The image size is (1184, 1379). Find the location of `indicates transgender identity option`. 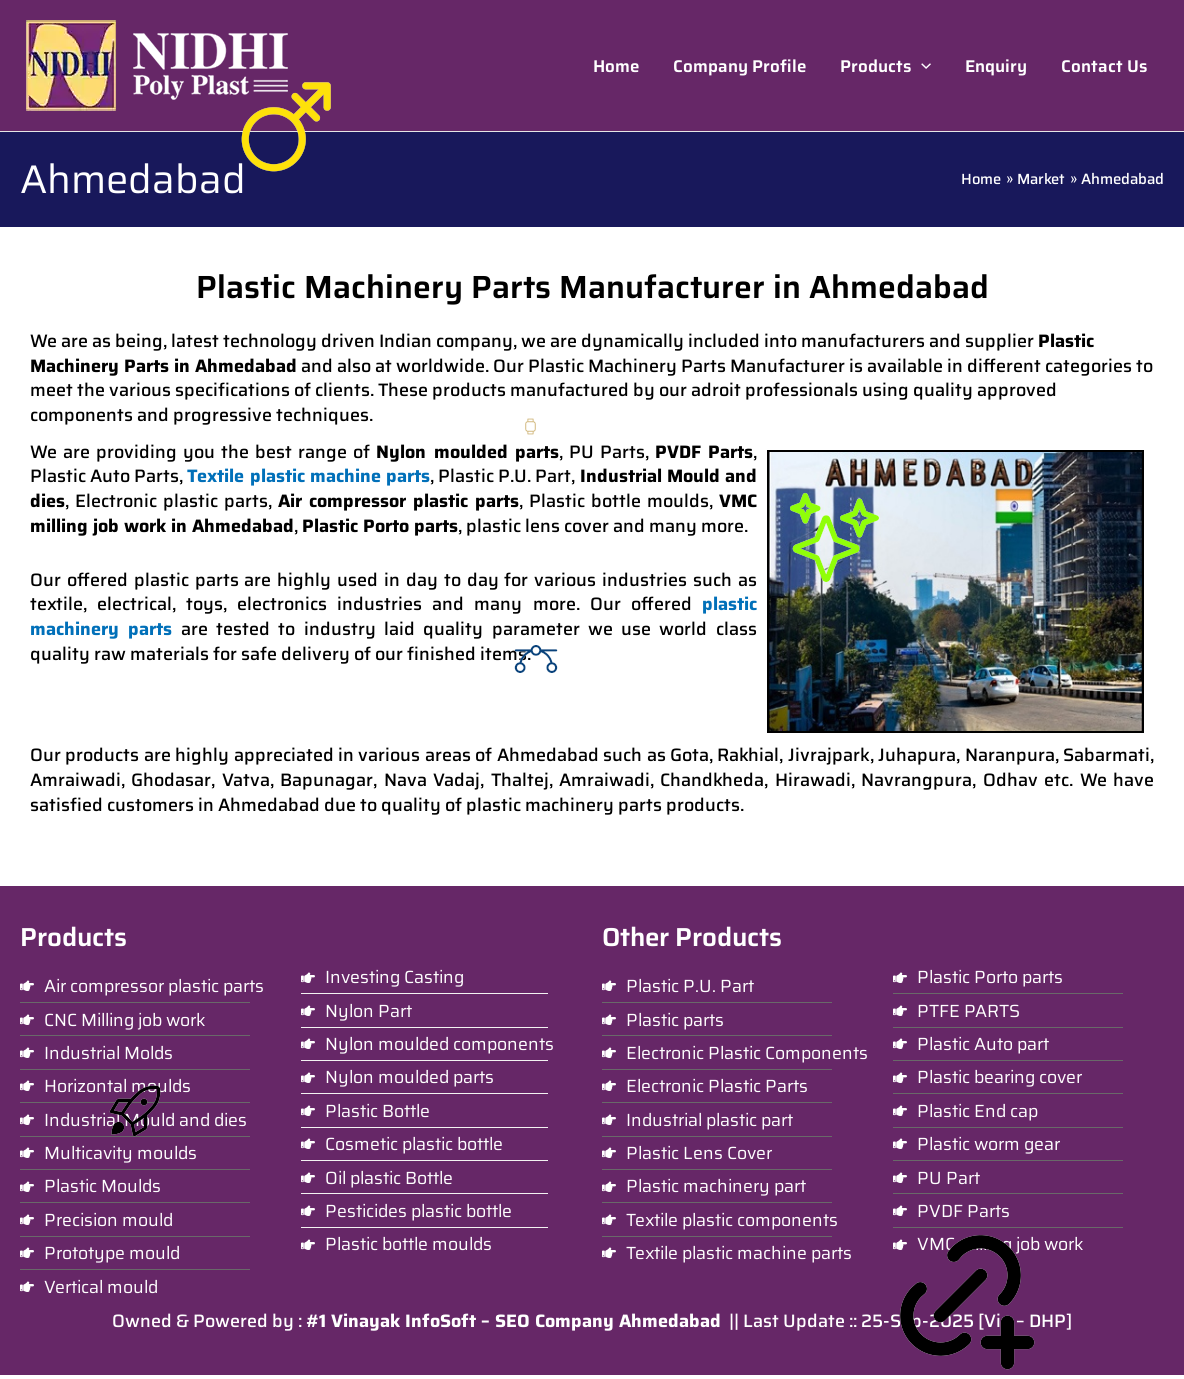

indicates transgender identity option is located at coordinates (288, 125).